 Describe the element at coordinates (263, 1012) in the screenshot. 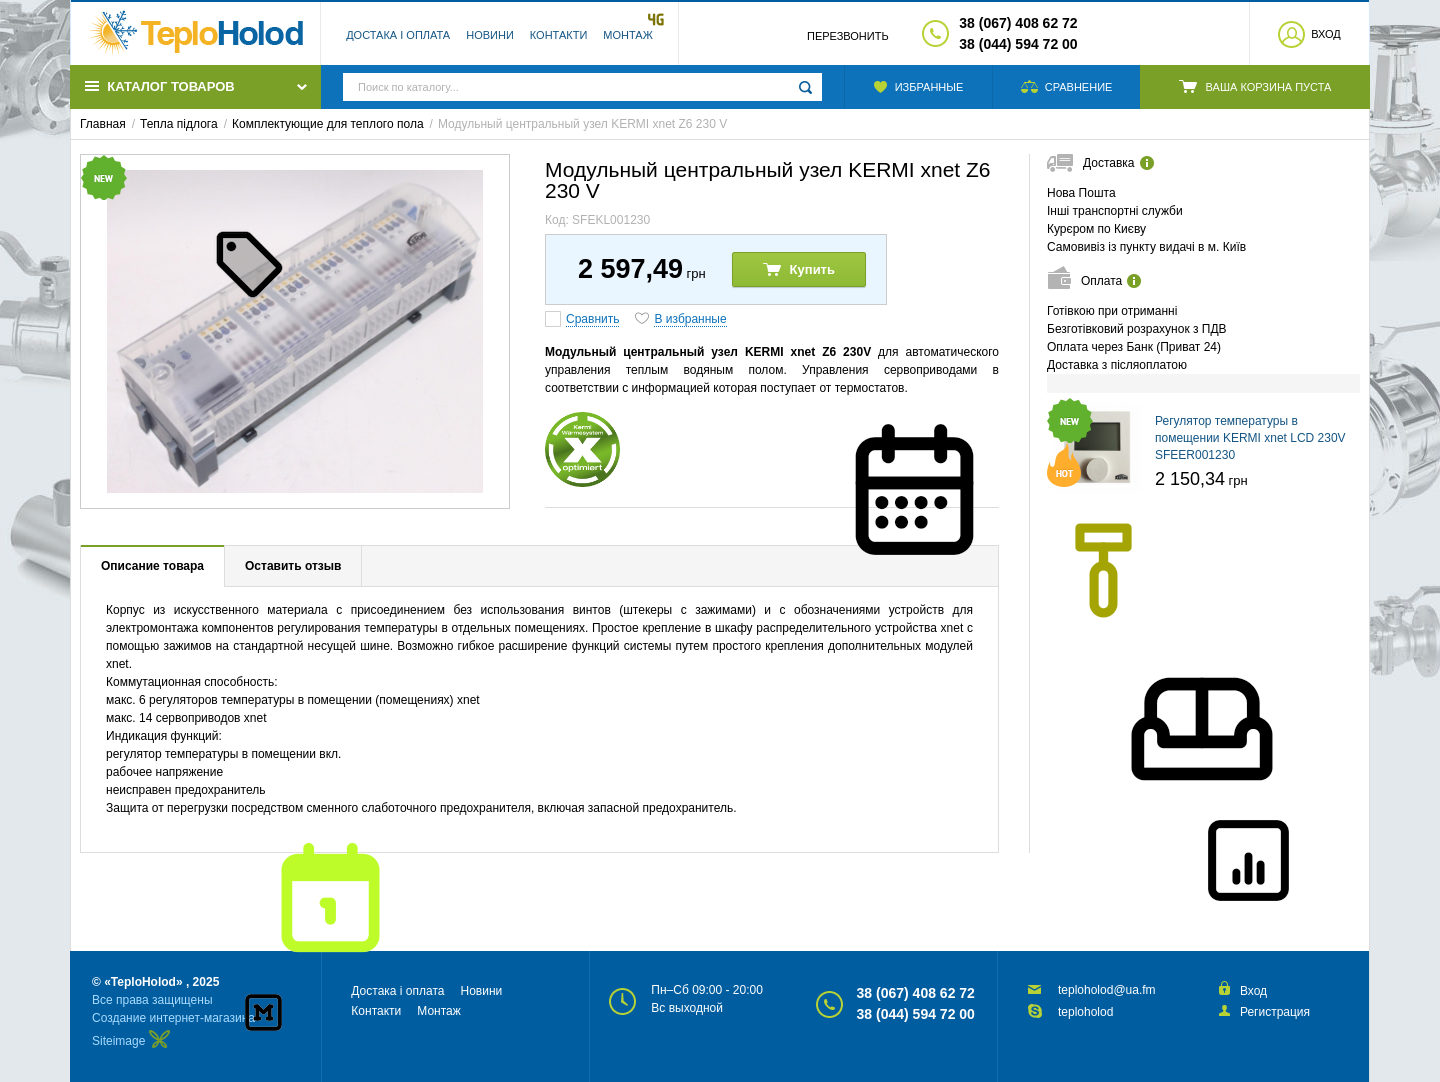

I see `open Medium app` at that location.